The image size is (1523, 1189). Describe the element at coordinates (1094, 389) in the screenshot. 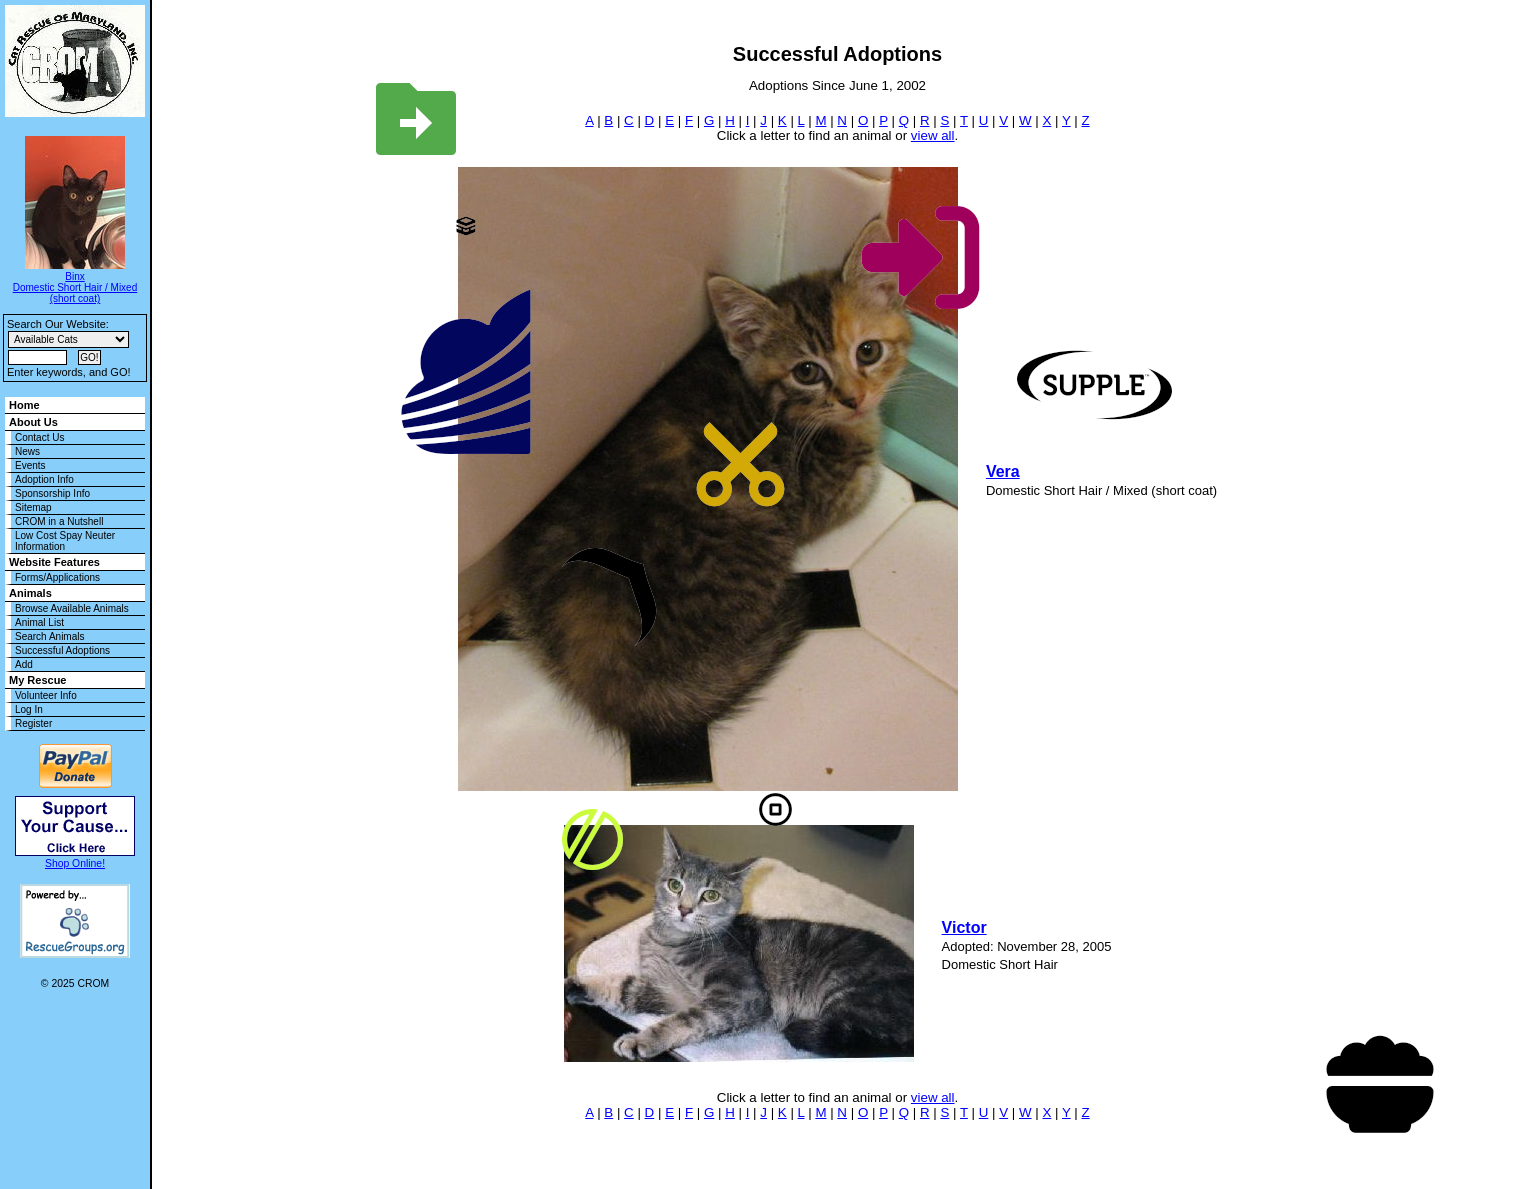

I see `supple brand logo` at that location.